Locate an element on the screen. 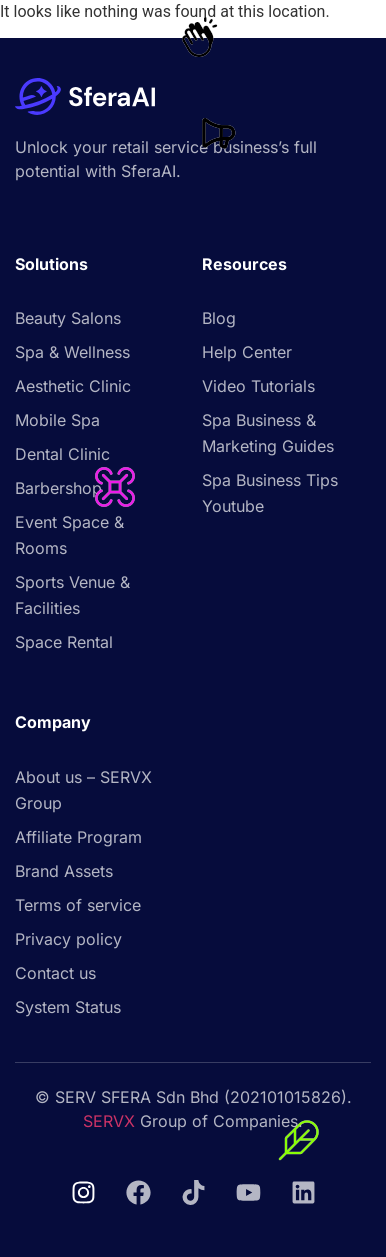 This screenshot has height=1257, width=386. make an announcement or broadcast is located at coordinates (217, 134).